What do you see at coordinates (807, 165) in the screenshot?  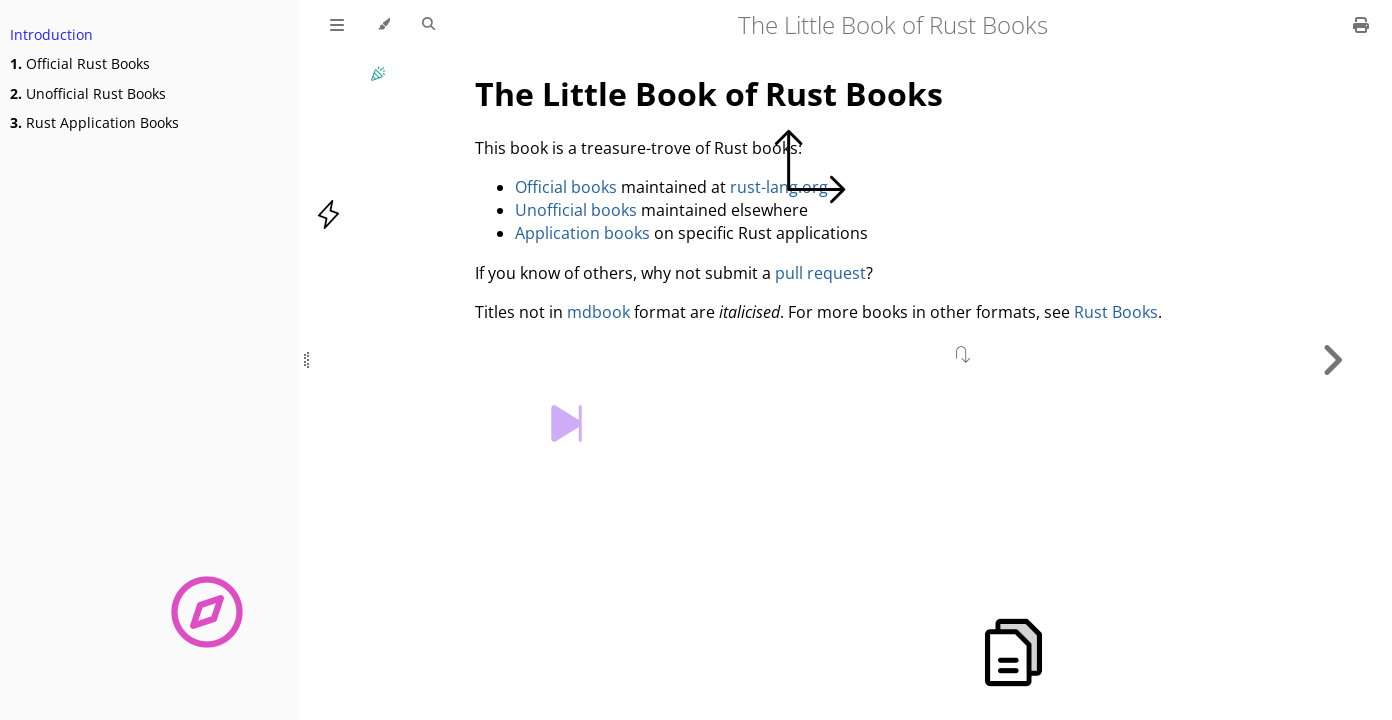 I see `vector path with two anchor points` at bounding box center [807, 165].